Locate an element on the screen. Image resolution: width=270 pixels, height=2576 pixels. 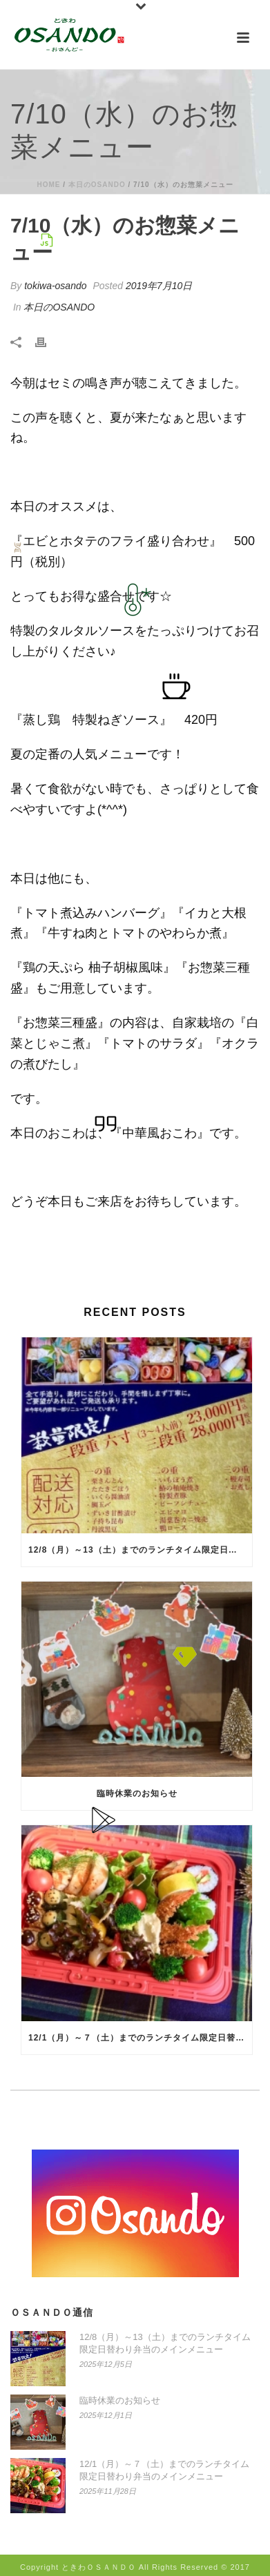
open google play store is located at coordinates (101, 1820).